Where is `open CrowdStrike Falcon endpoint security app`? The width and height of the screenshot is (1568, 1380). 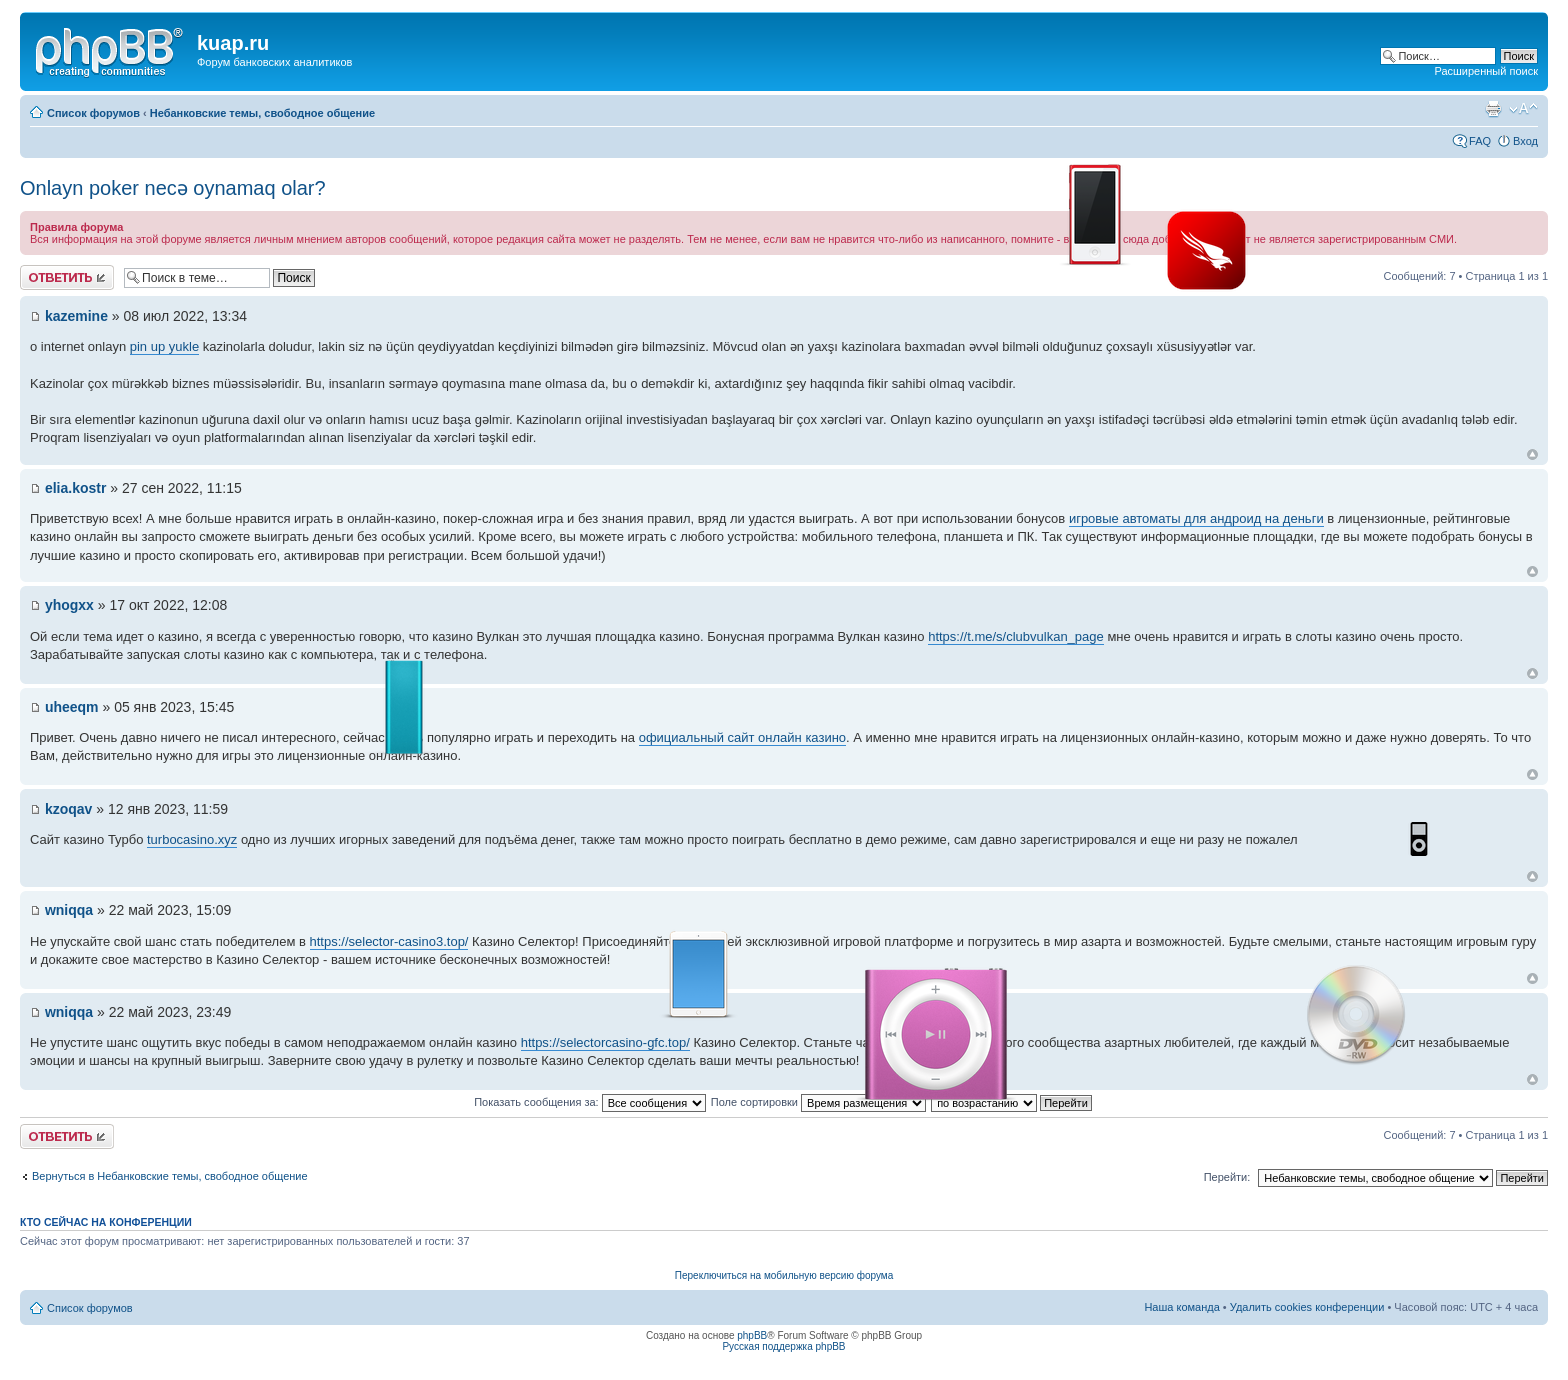 open CrowdStrike Falcon endpoint security app is located at coordinates (1206, 250).